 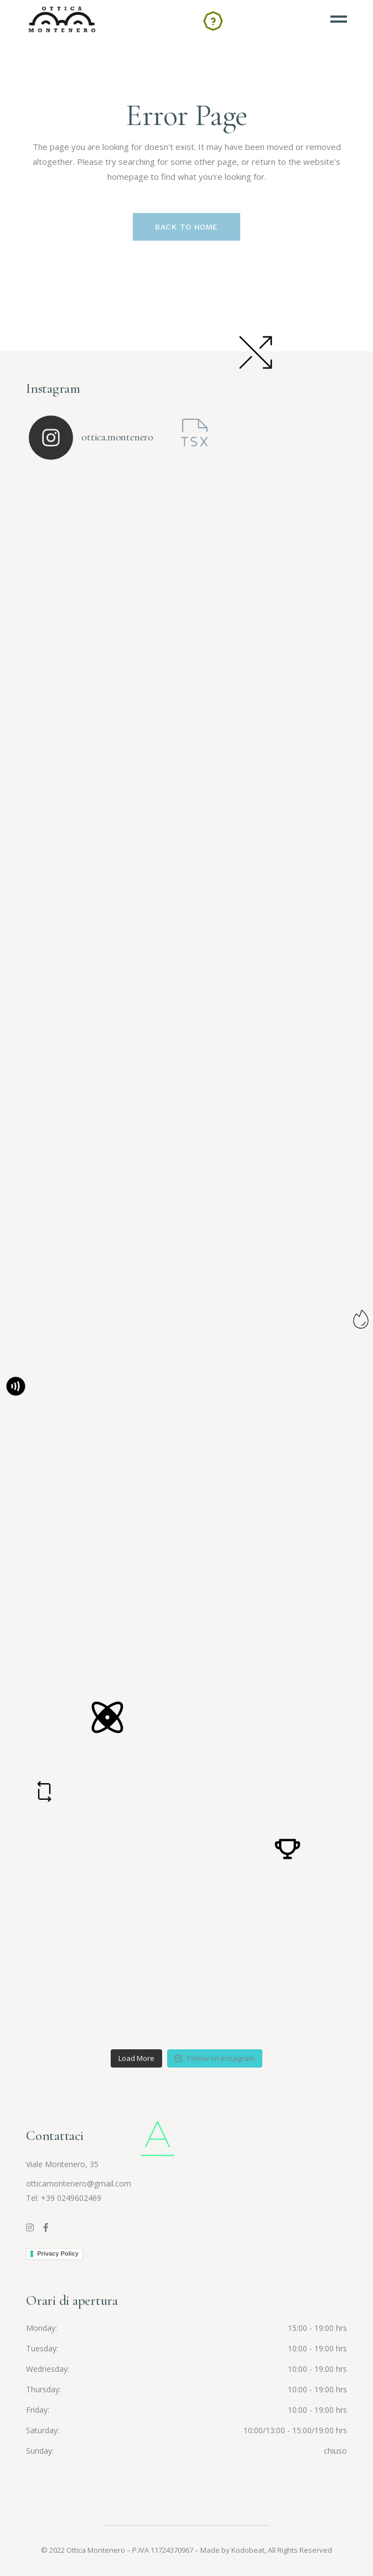 What do you see at coordinates (195, 434) in the screenshot?
I see `open a typescript react component file` at bounding box center [195, 434].